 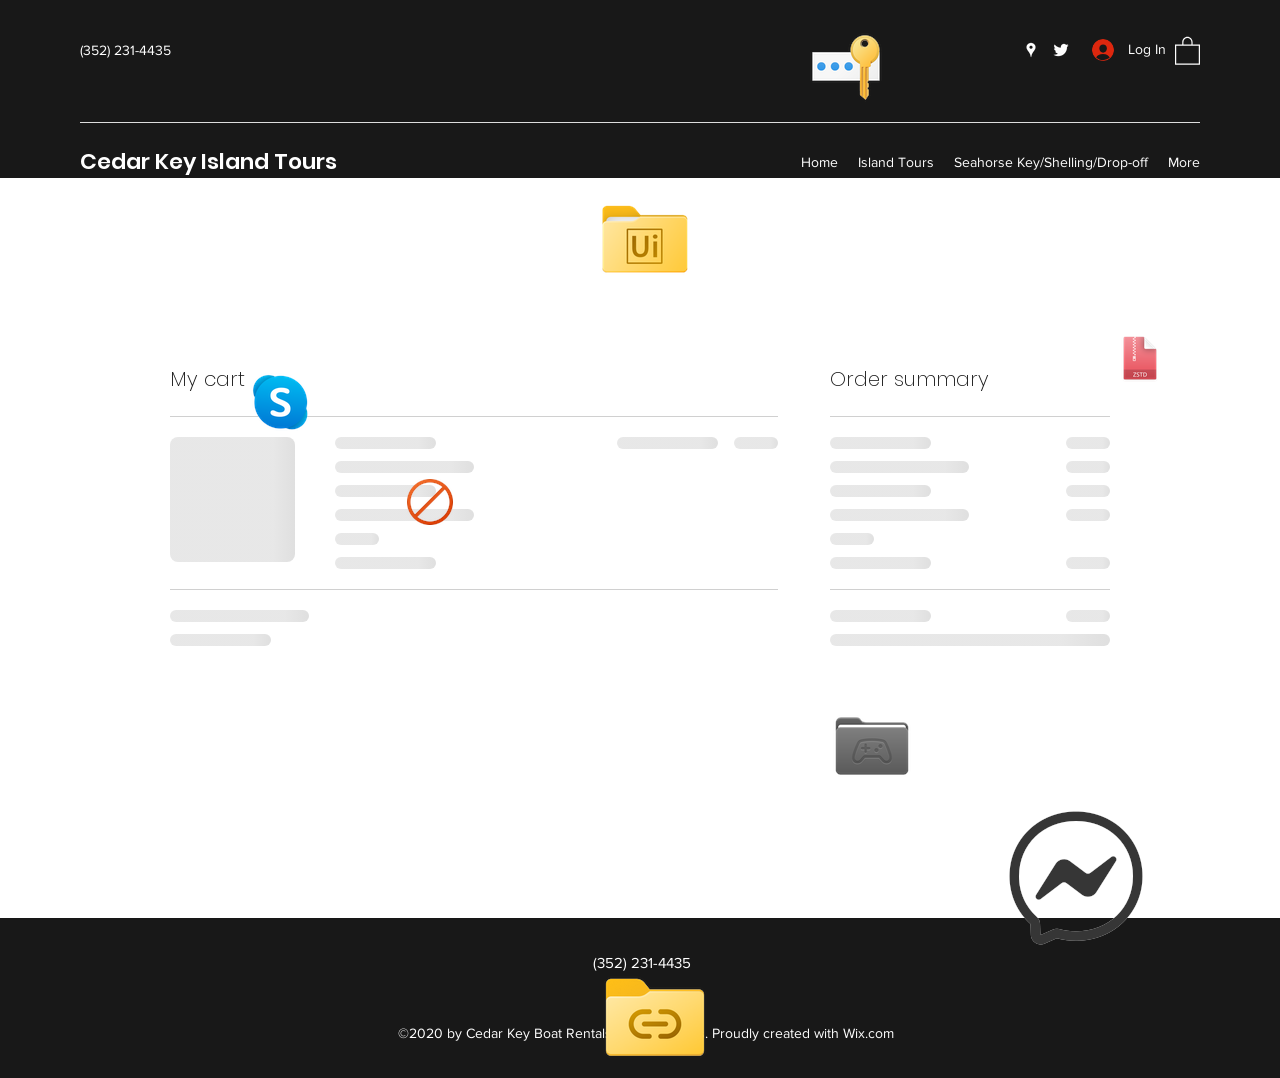 I want to click on indicates denied or blocked access, so click(x=430, y=502).